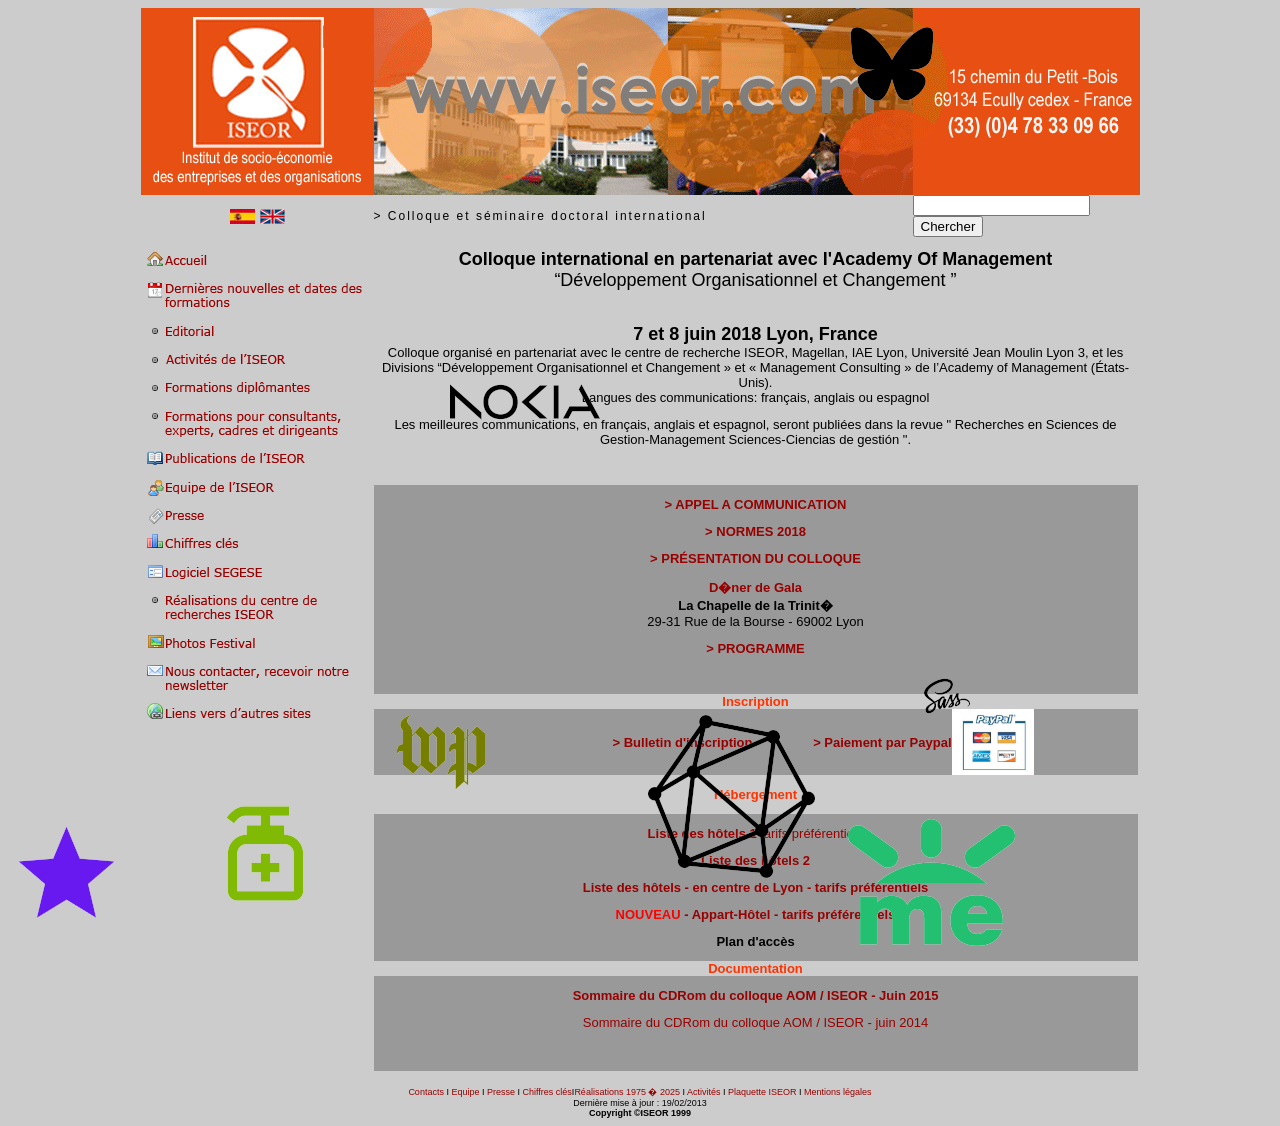  What do you see at coordinates (525, 402) in the screenshot?
I see `Nokia brand logo` at bounding box center [525, 402].